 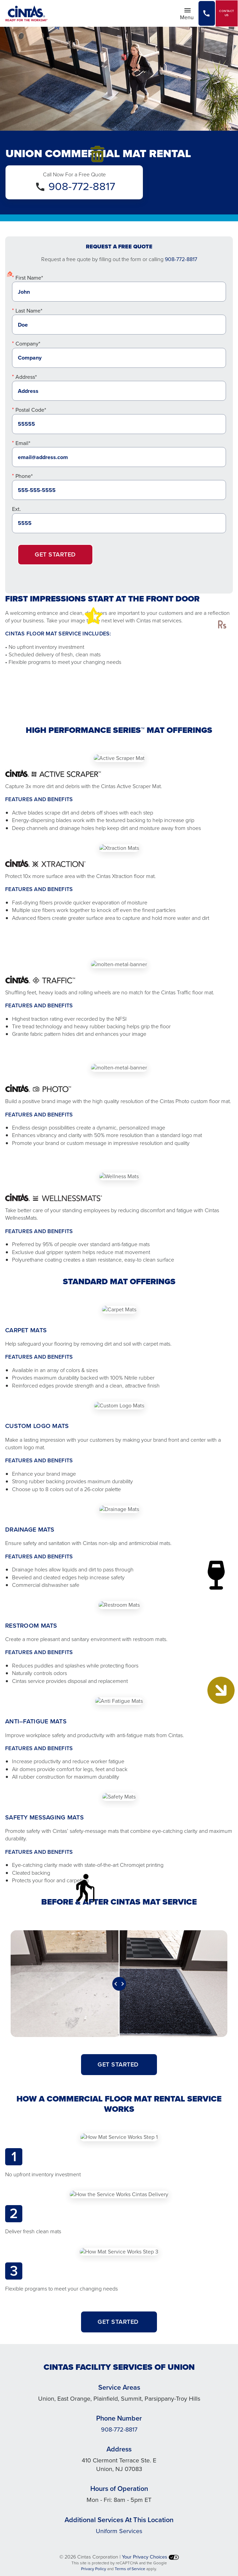 I want to click on indicates a partial or half rating, so click(x=93, y=617).